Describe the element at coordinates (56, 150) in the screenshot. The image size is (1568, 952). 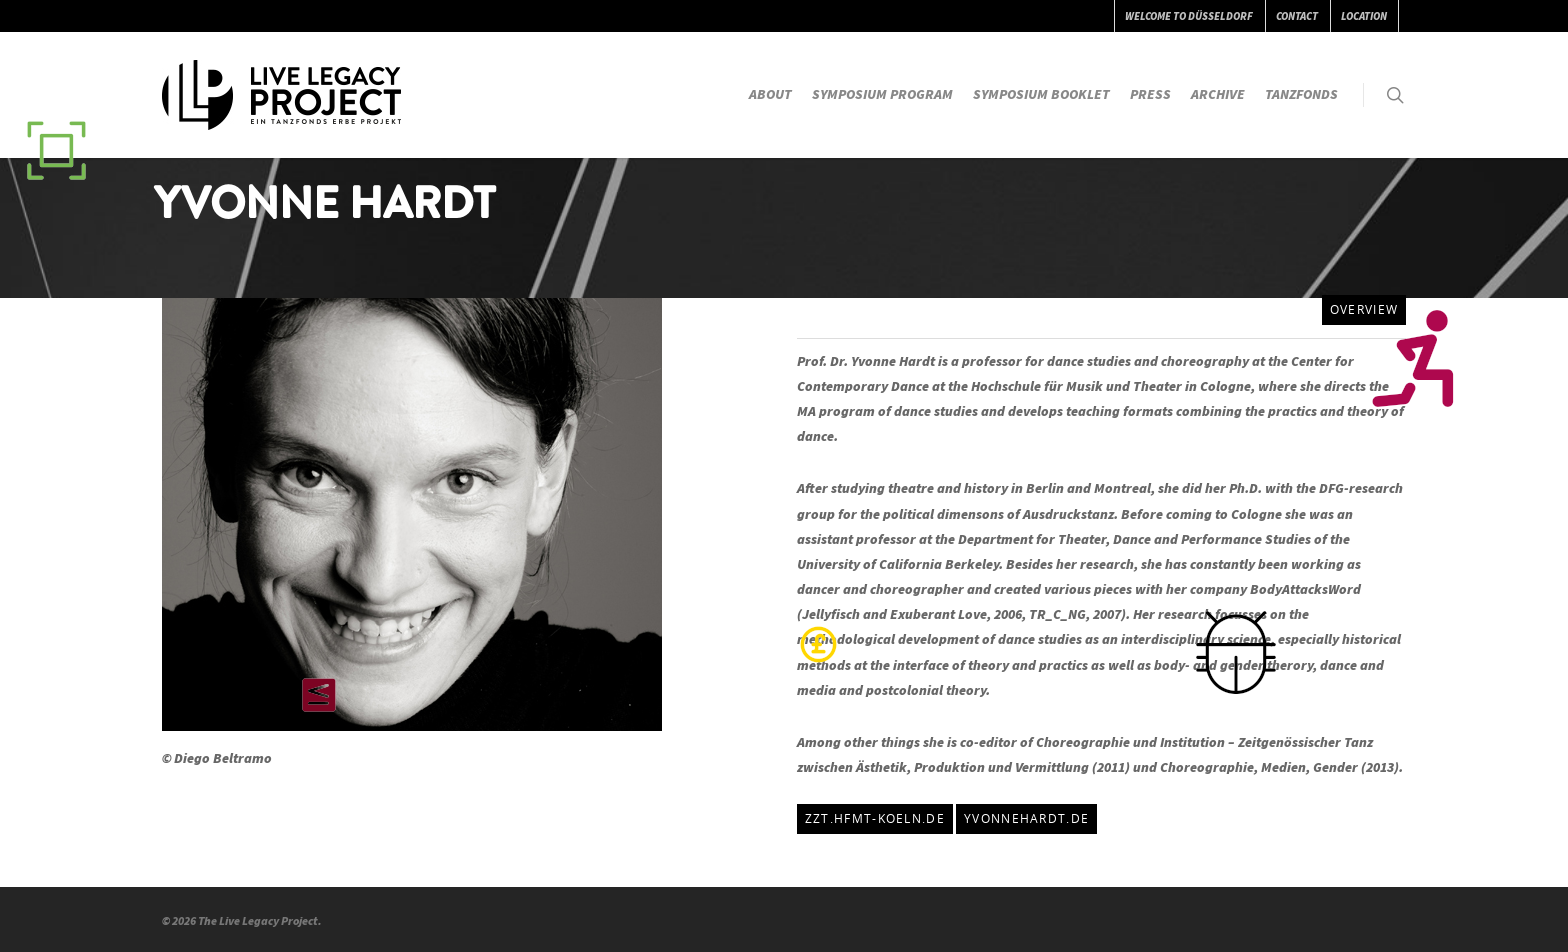
I see `scan a QR code or barcode` at that location.